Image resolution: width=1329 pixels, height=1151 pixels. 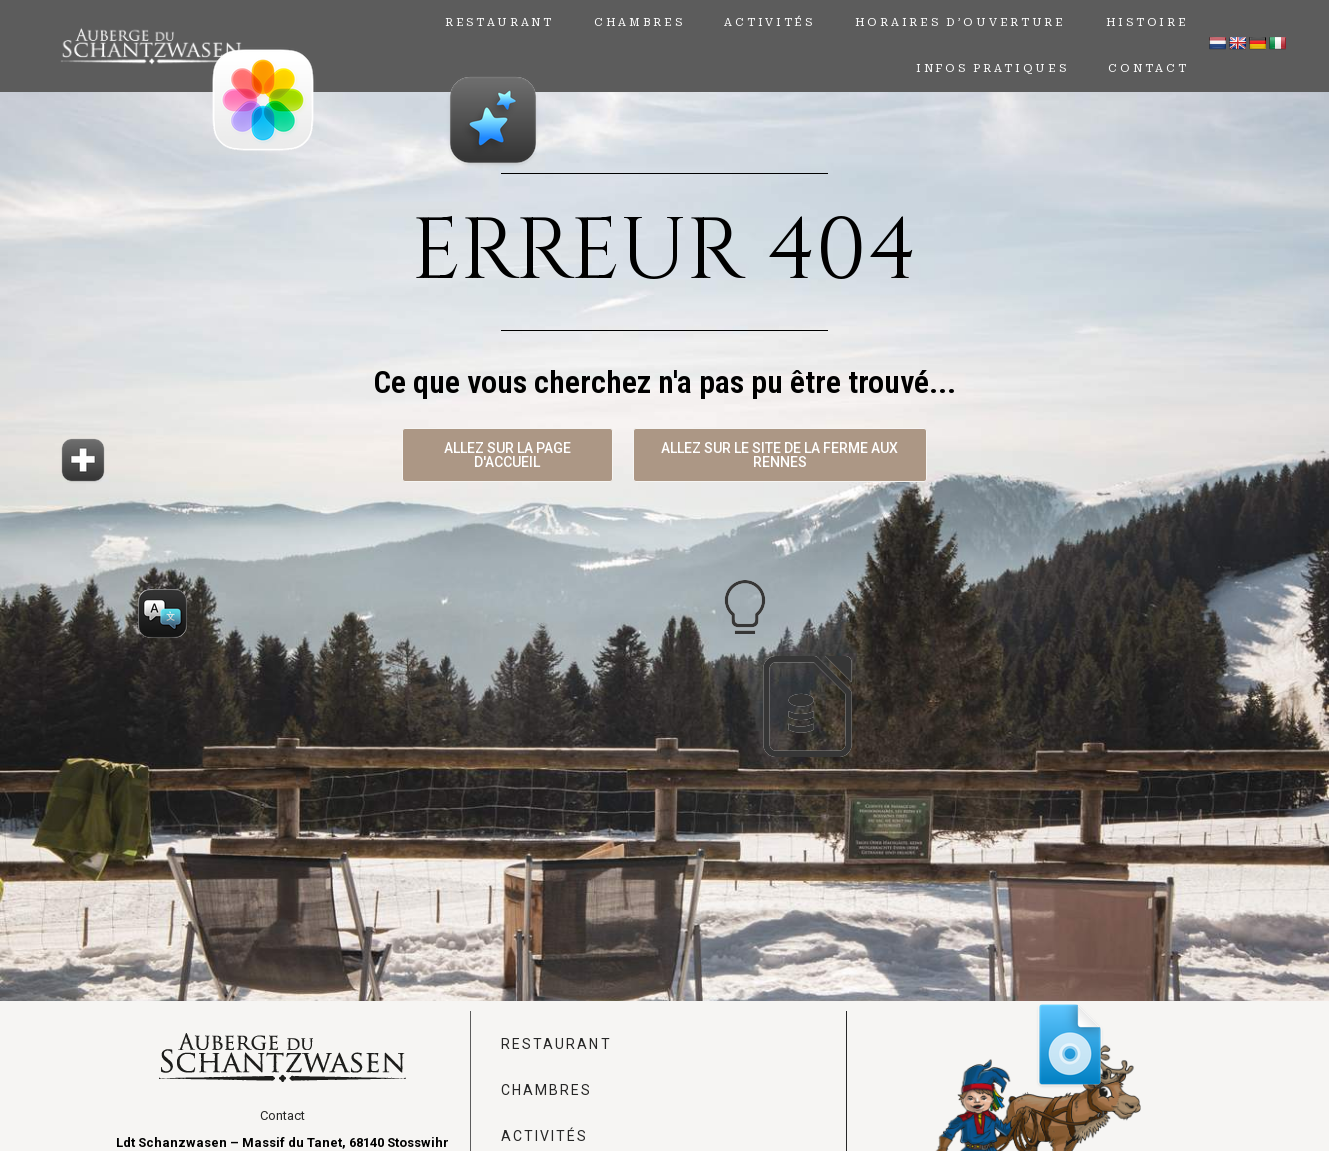 I want to click on an ovf virtual machine configuration file, so click(x=1070, y=1046).